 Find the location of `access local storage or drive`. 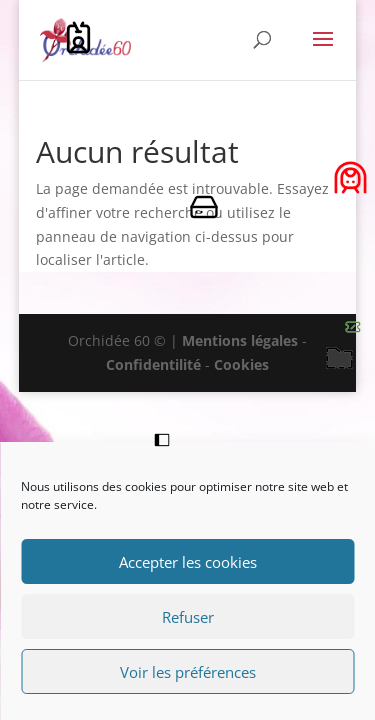

access local storage or drive is located at coordinates (204, 207).